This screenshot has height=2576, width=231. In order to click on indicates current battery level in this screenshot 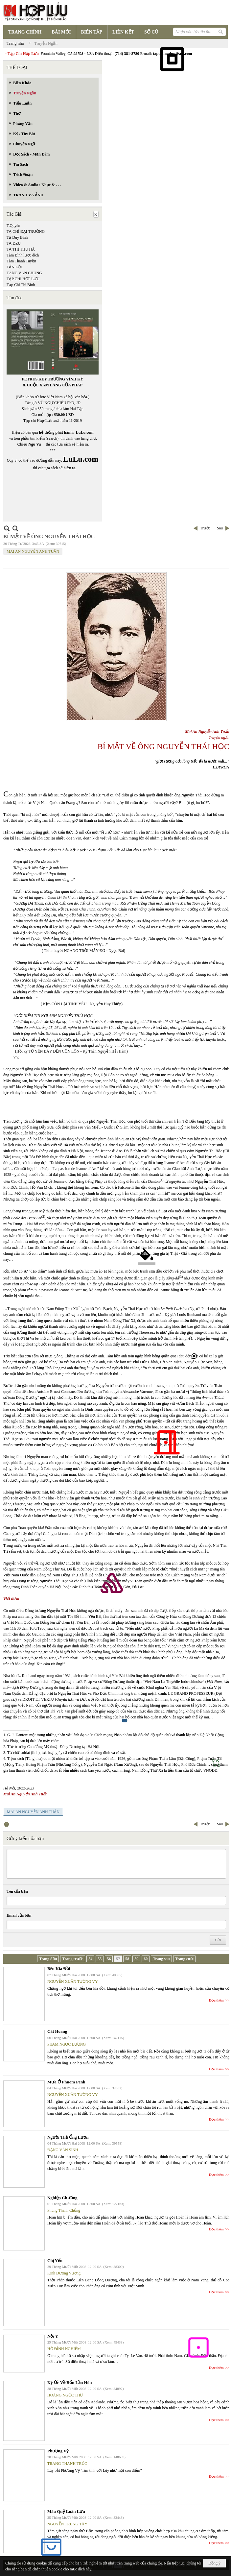, I will do `click(125, 1720)`.